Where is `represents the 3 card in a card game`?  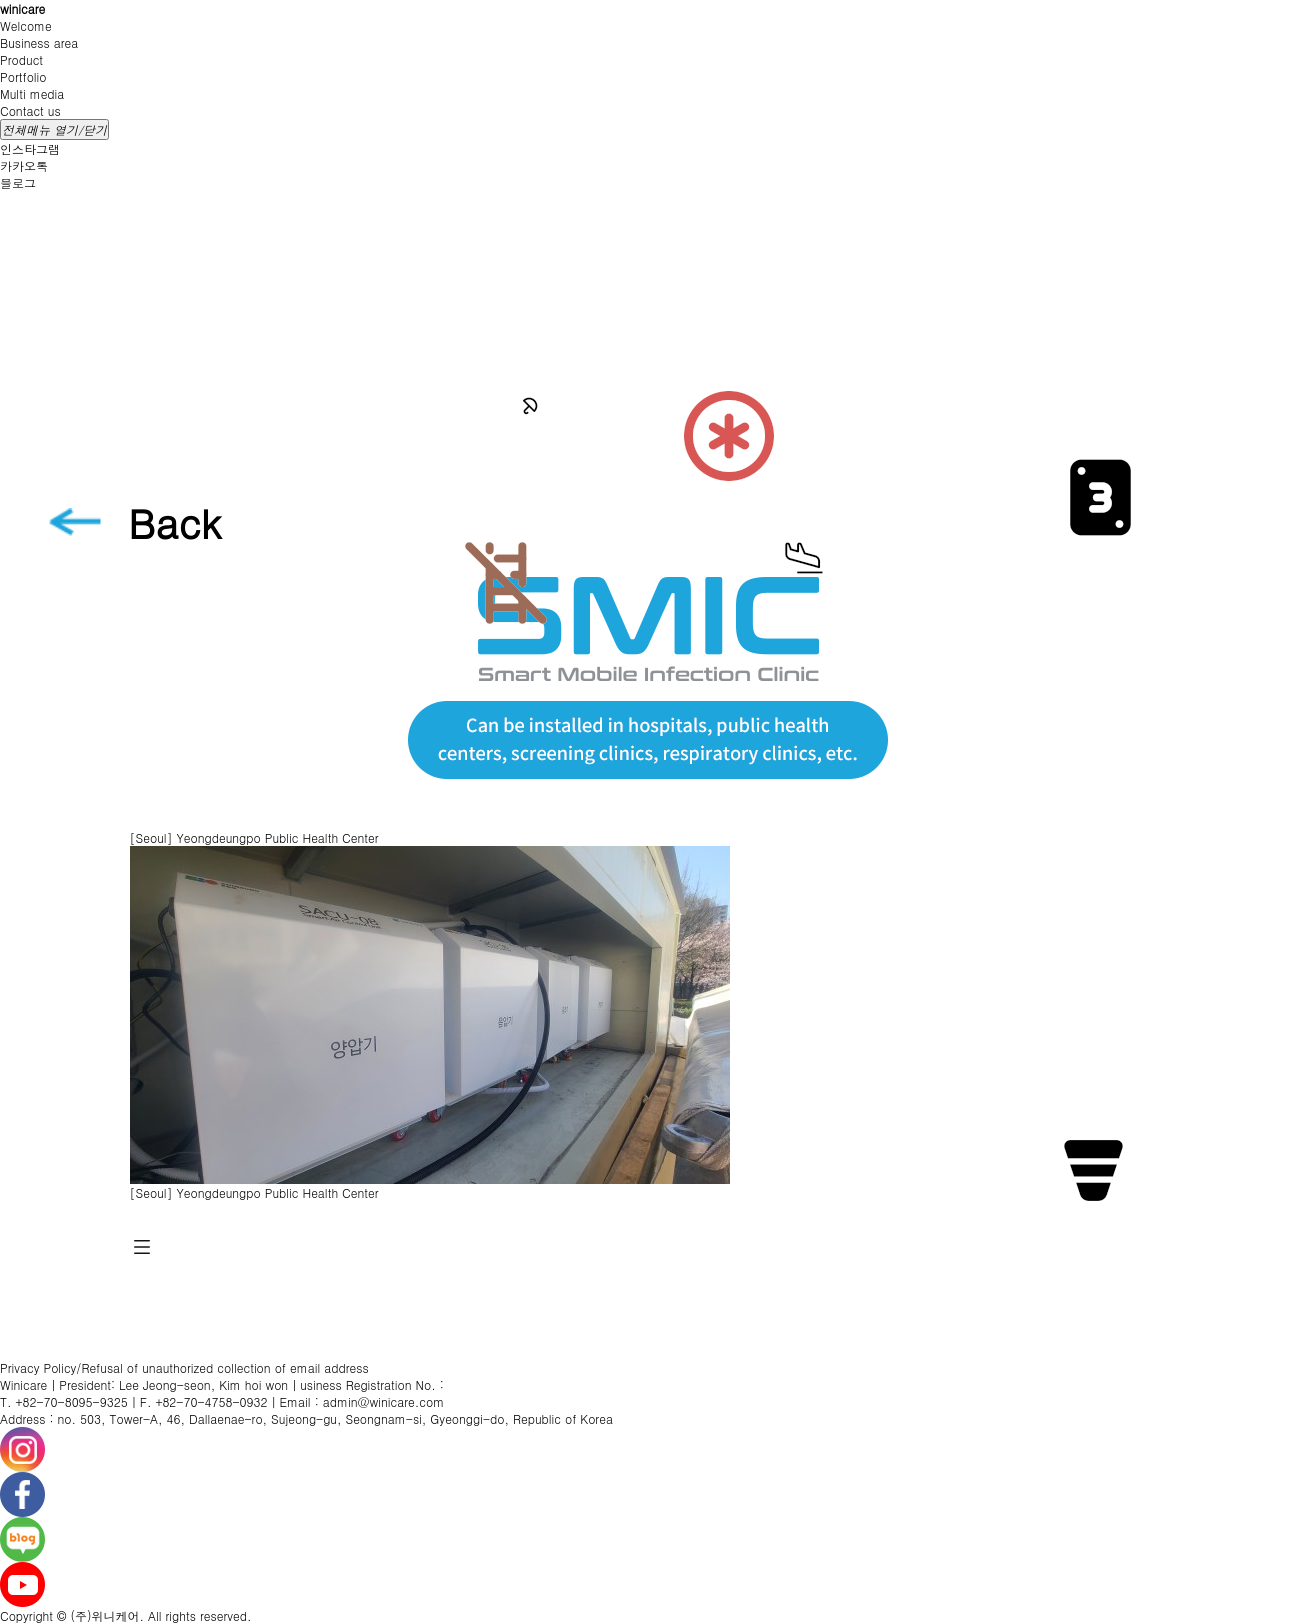 represents the 3 card in a card game is located at coordinates (1100, 497).